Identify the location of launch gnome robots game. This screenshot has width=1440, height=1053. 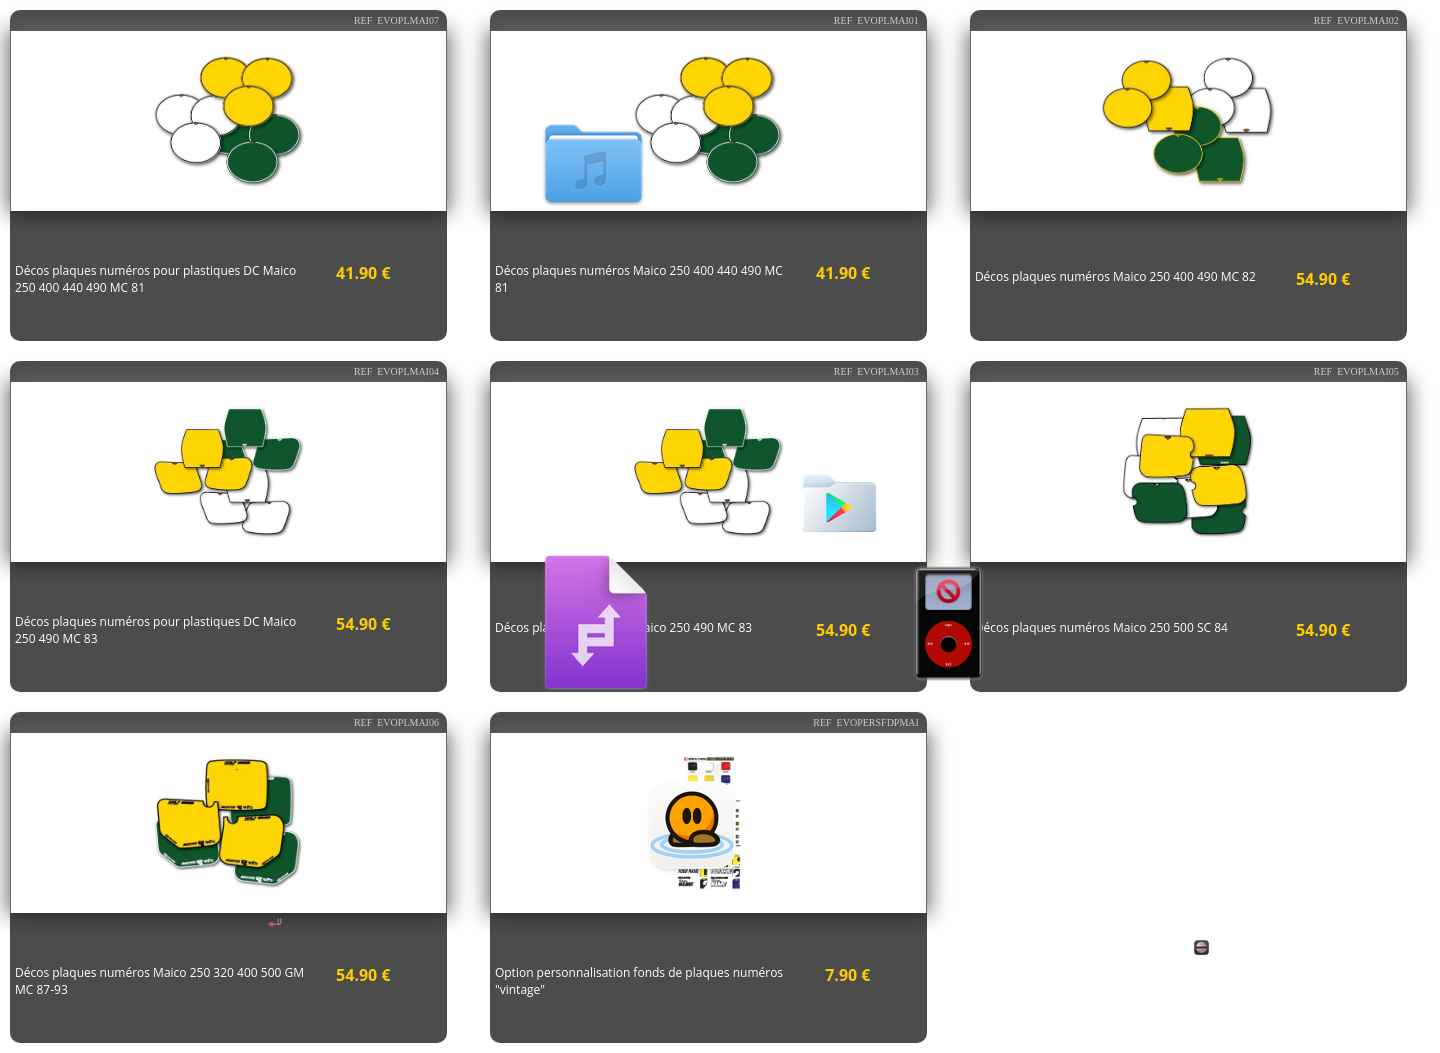
(1201, 947).